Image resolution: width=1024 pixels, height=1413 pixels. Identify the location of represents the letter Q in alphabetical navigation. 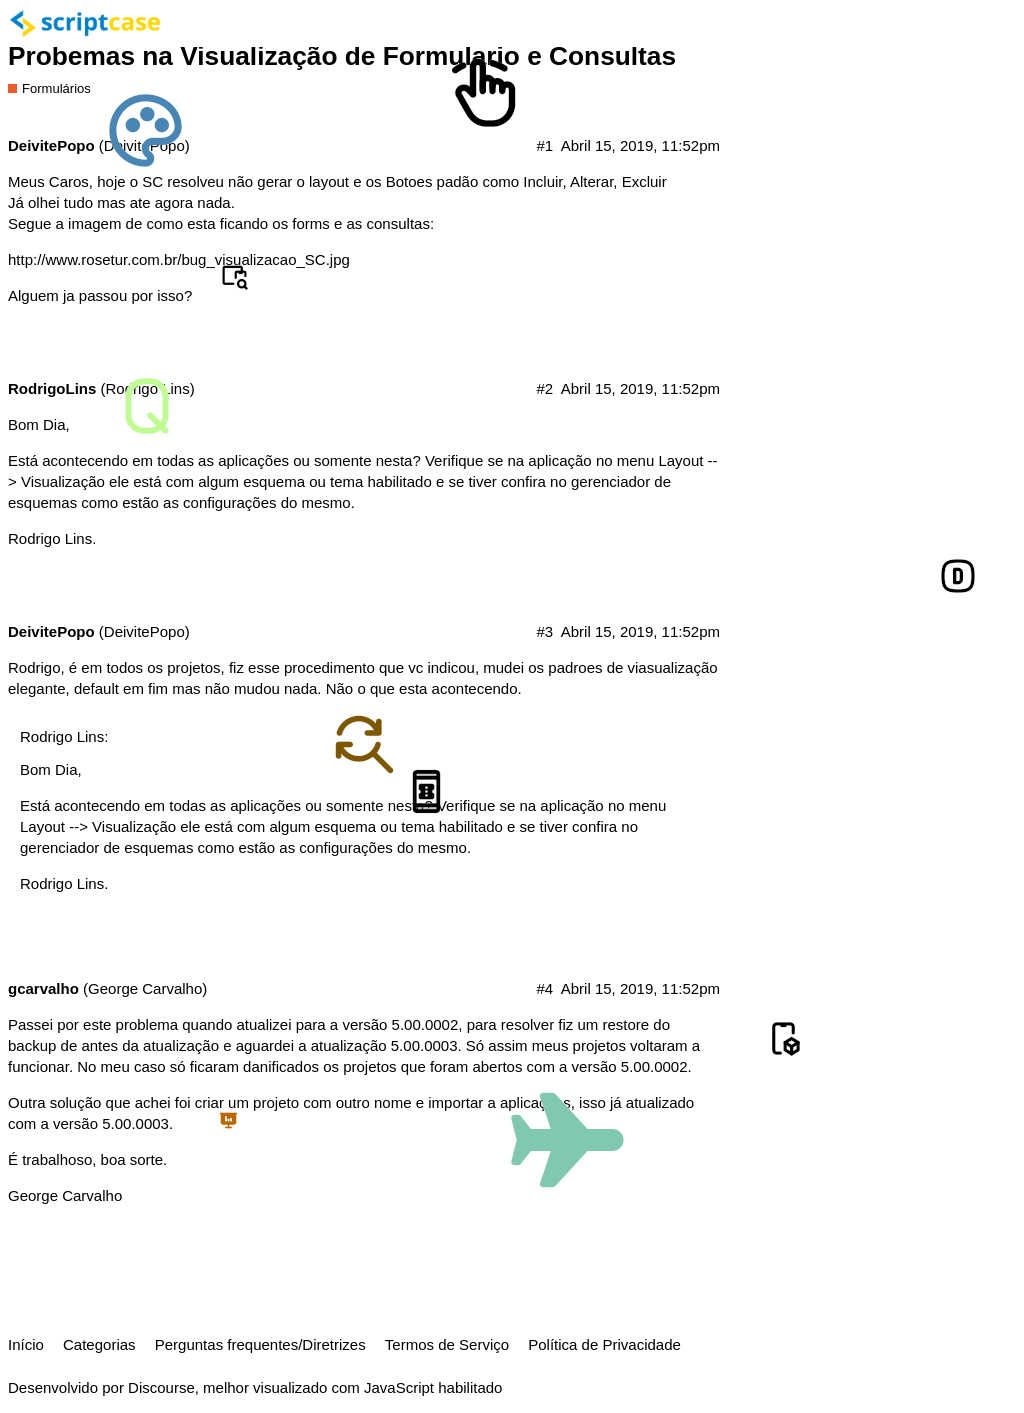
(147, 406).